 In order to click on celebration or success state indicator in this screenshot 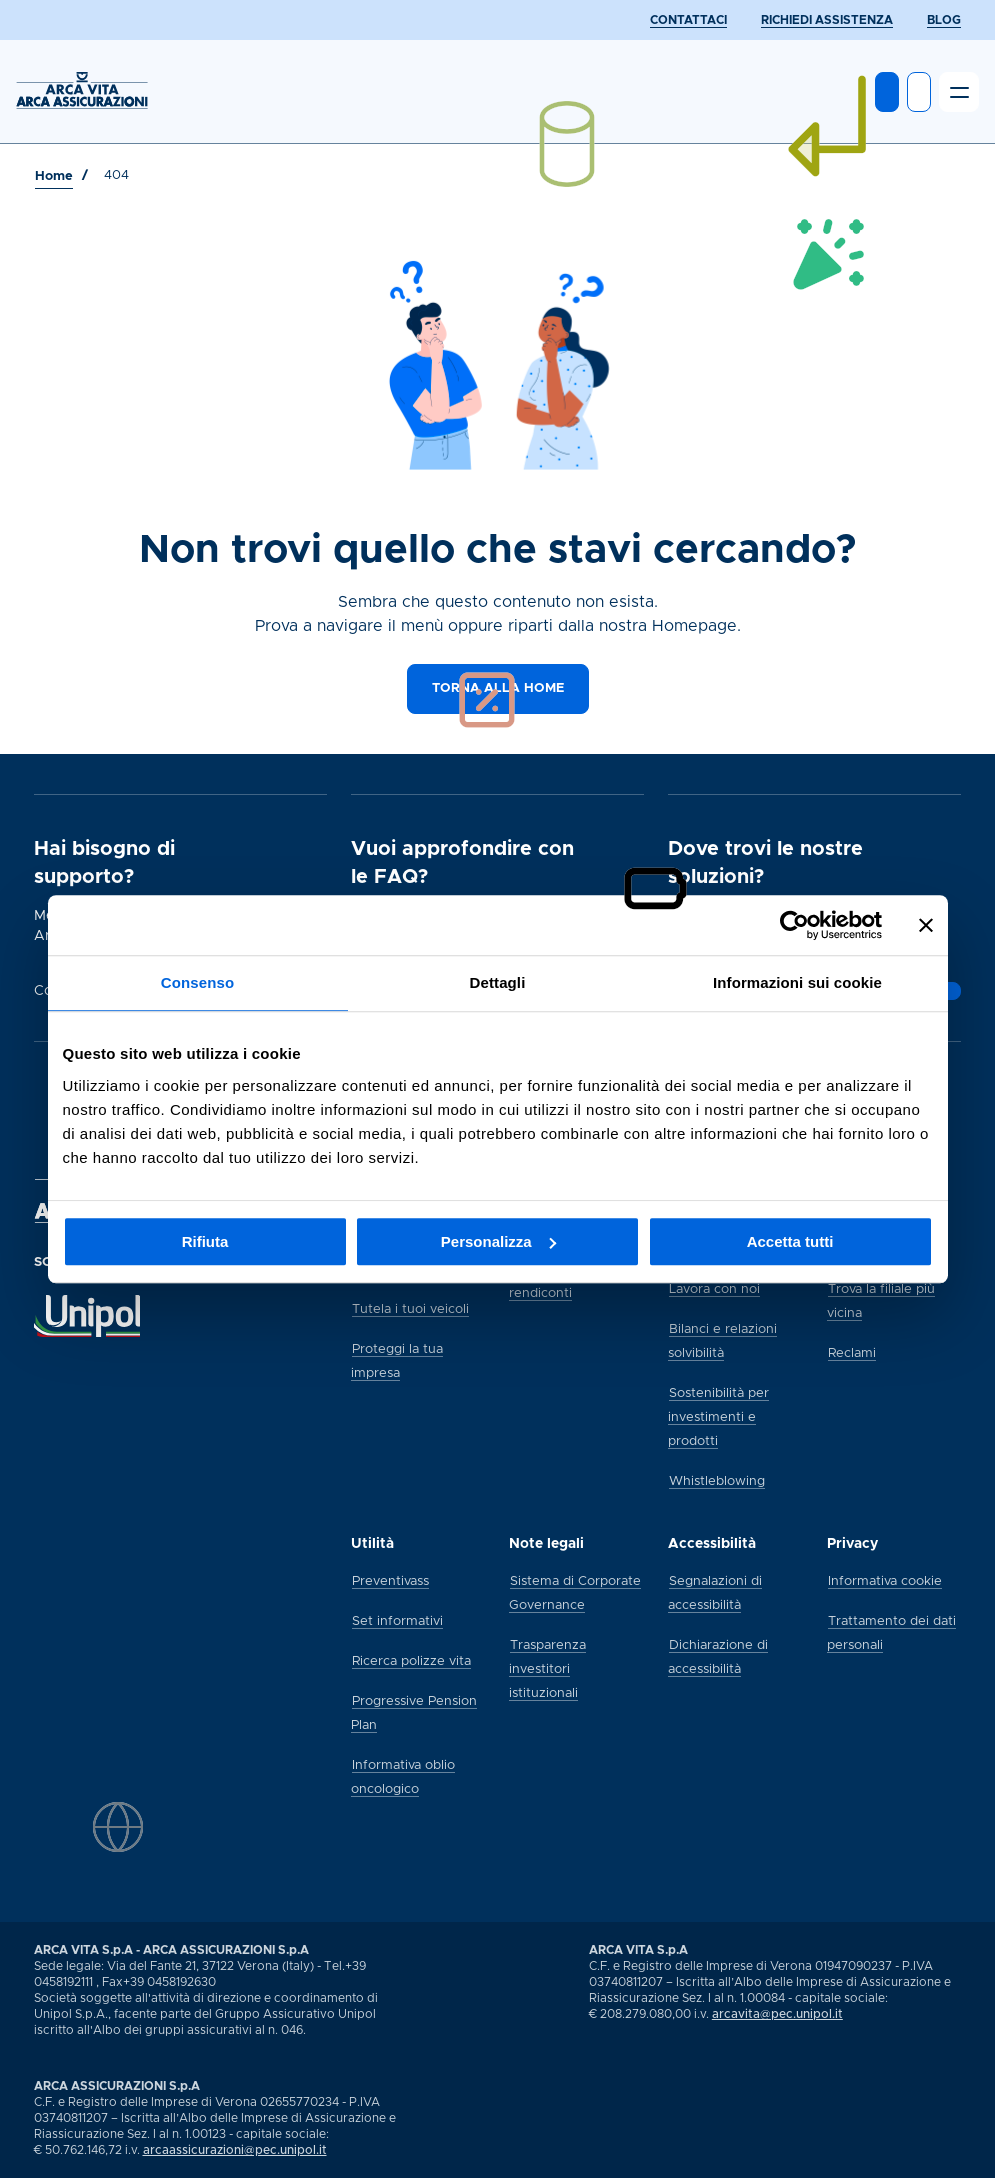, I will do `click(830, 252)`.